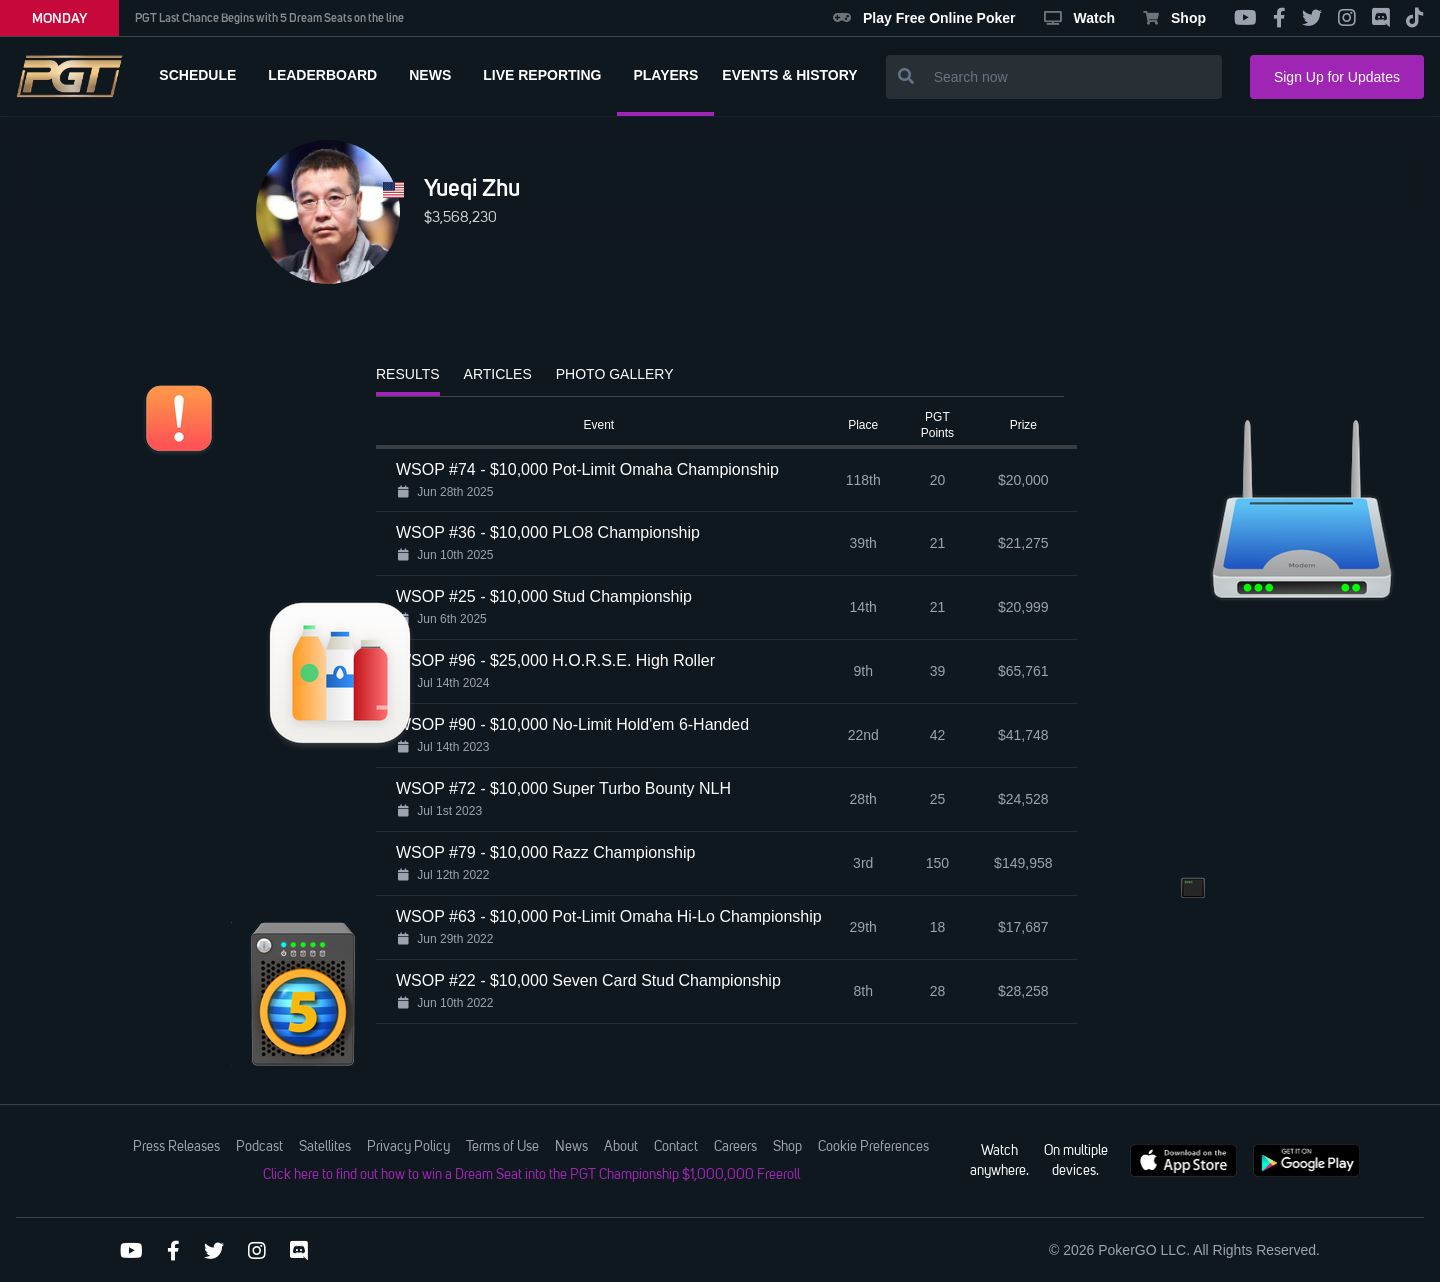 This screenshot has width=1440, height=1282. What do you see at coordinates (179, 420) in the screenshot?
I see `indicates an error has occurred` at bounding box center [179, 420].